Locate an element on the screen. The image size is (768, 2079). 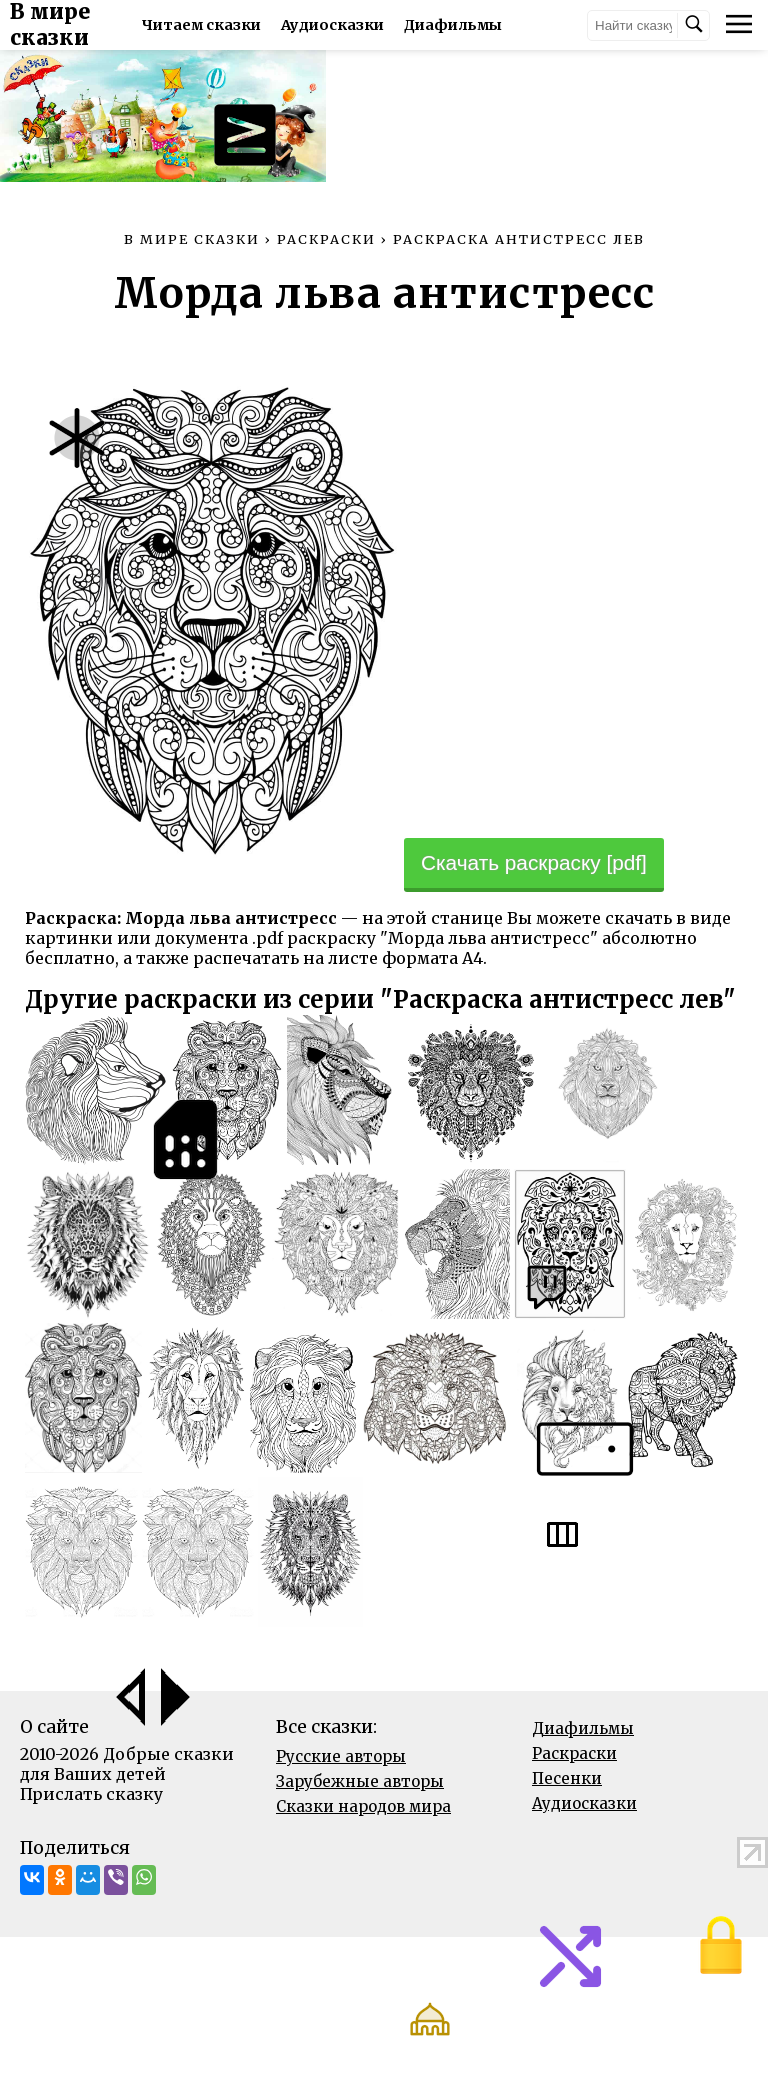
greater than or equal to mathematical operator is located at coordinates (245, 135).